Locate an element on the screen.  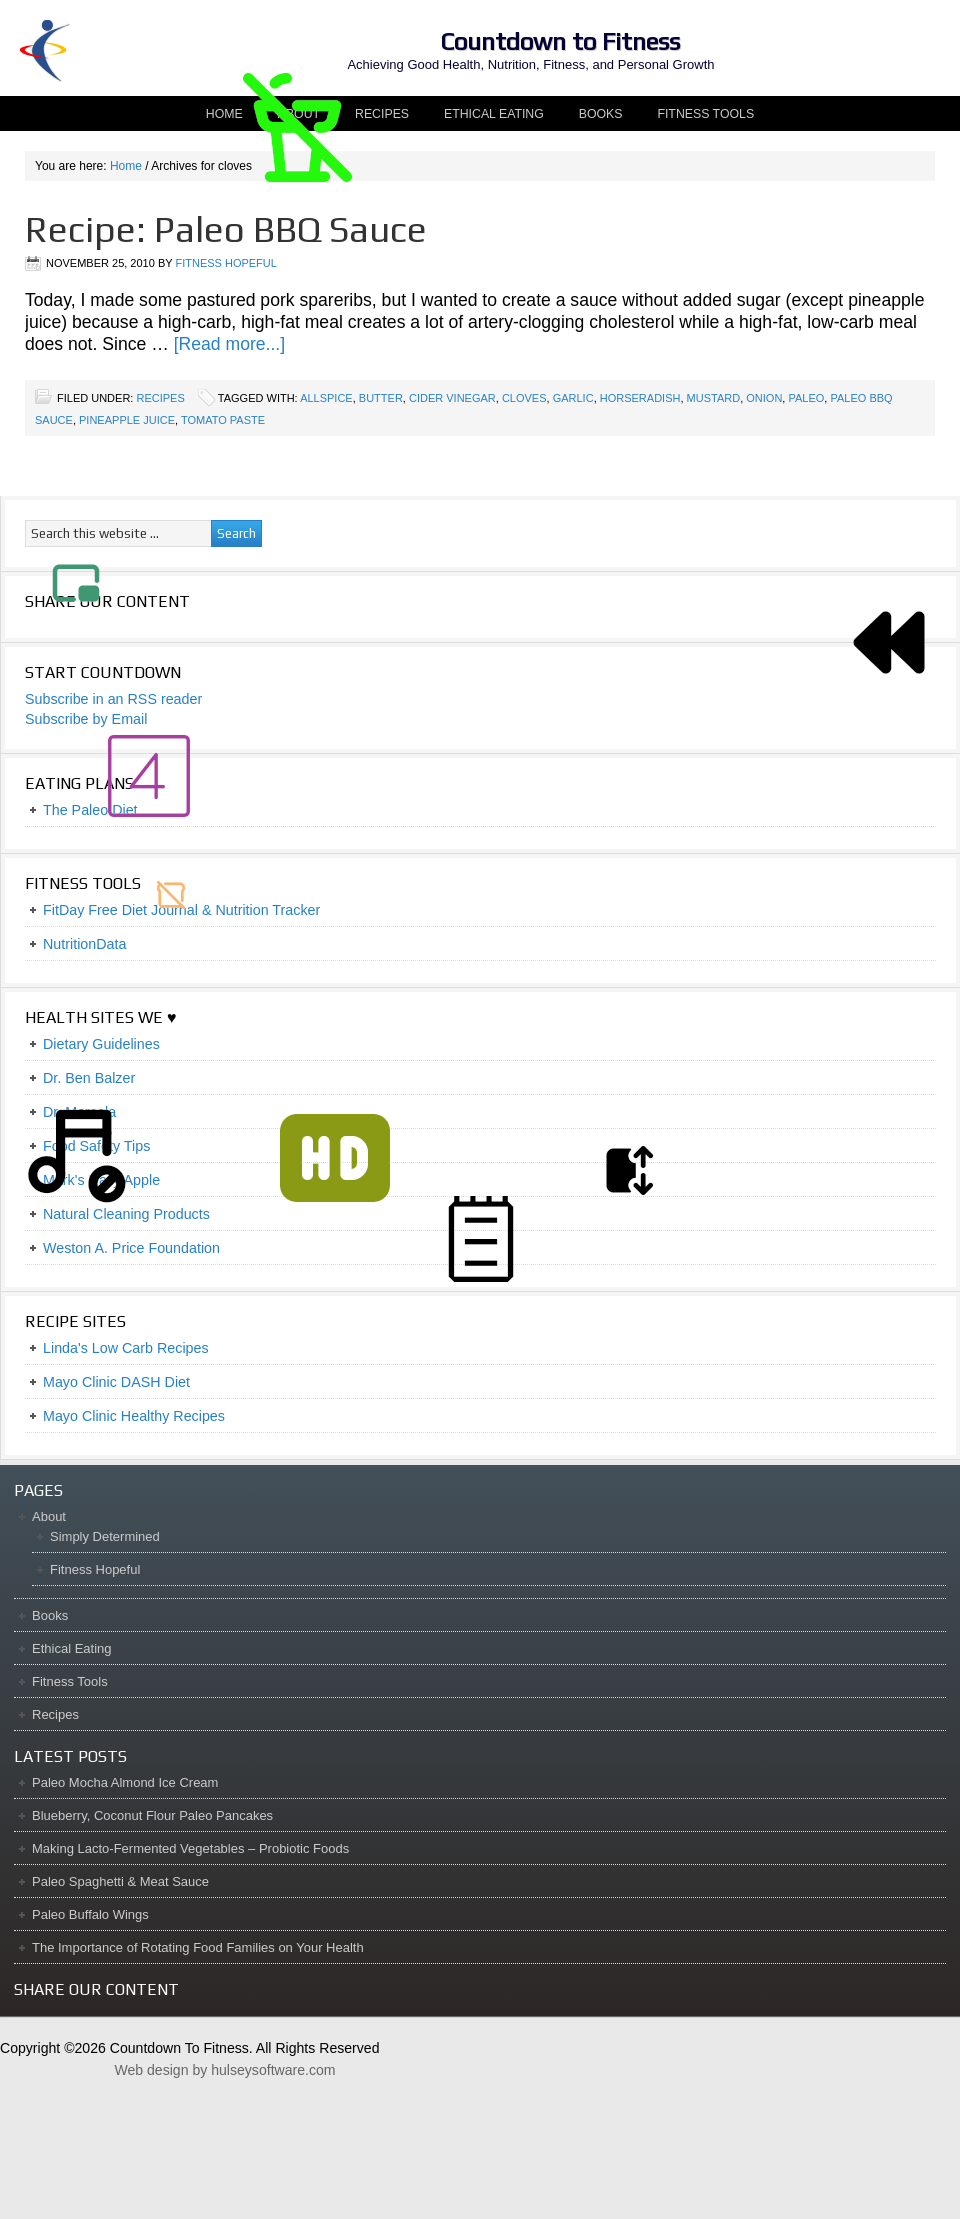
select option number four is located at coordinates (149, 776).